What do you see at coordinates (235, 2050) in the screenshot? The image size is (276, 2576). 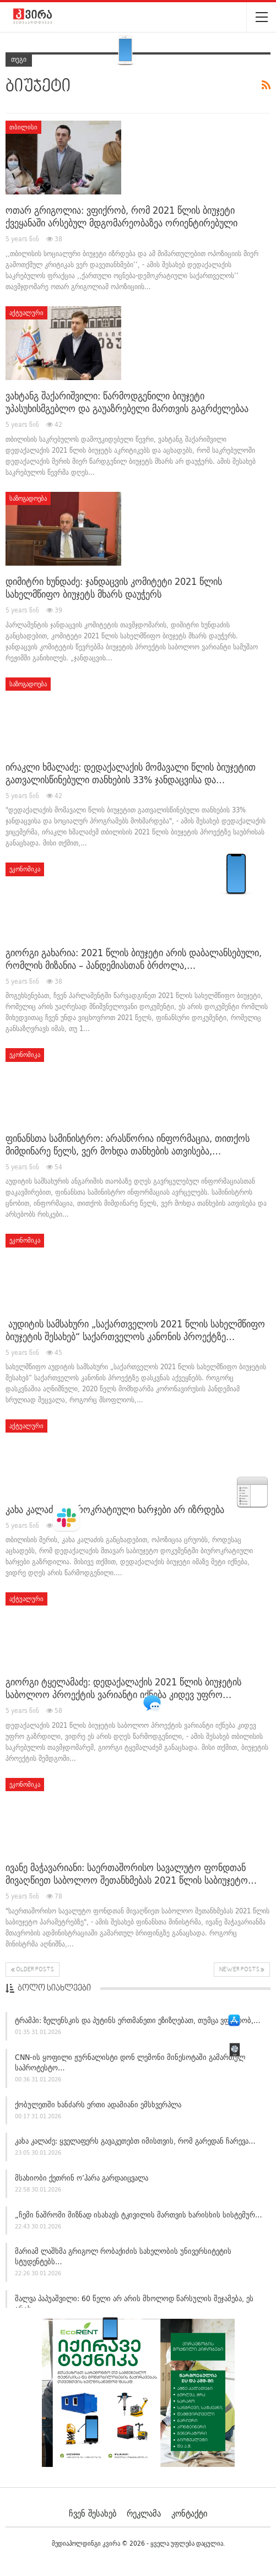 I see `open a Logic Pro project file` at bounding box center [235, 2050].